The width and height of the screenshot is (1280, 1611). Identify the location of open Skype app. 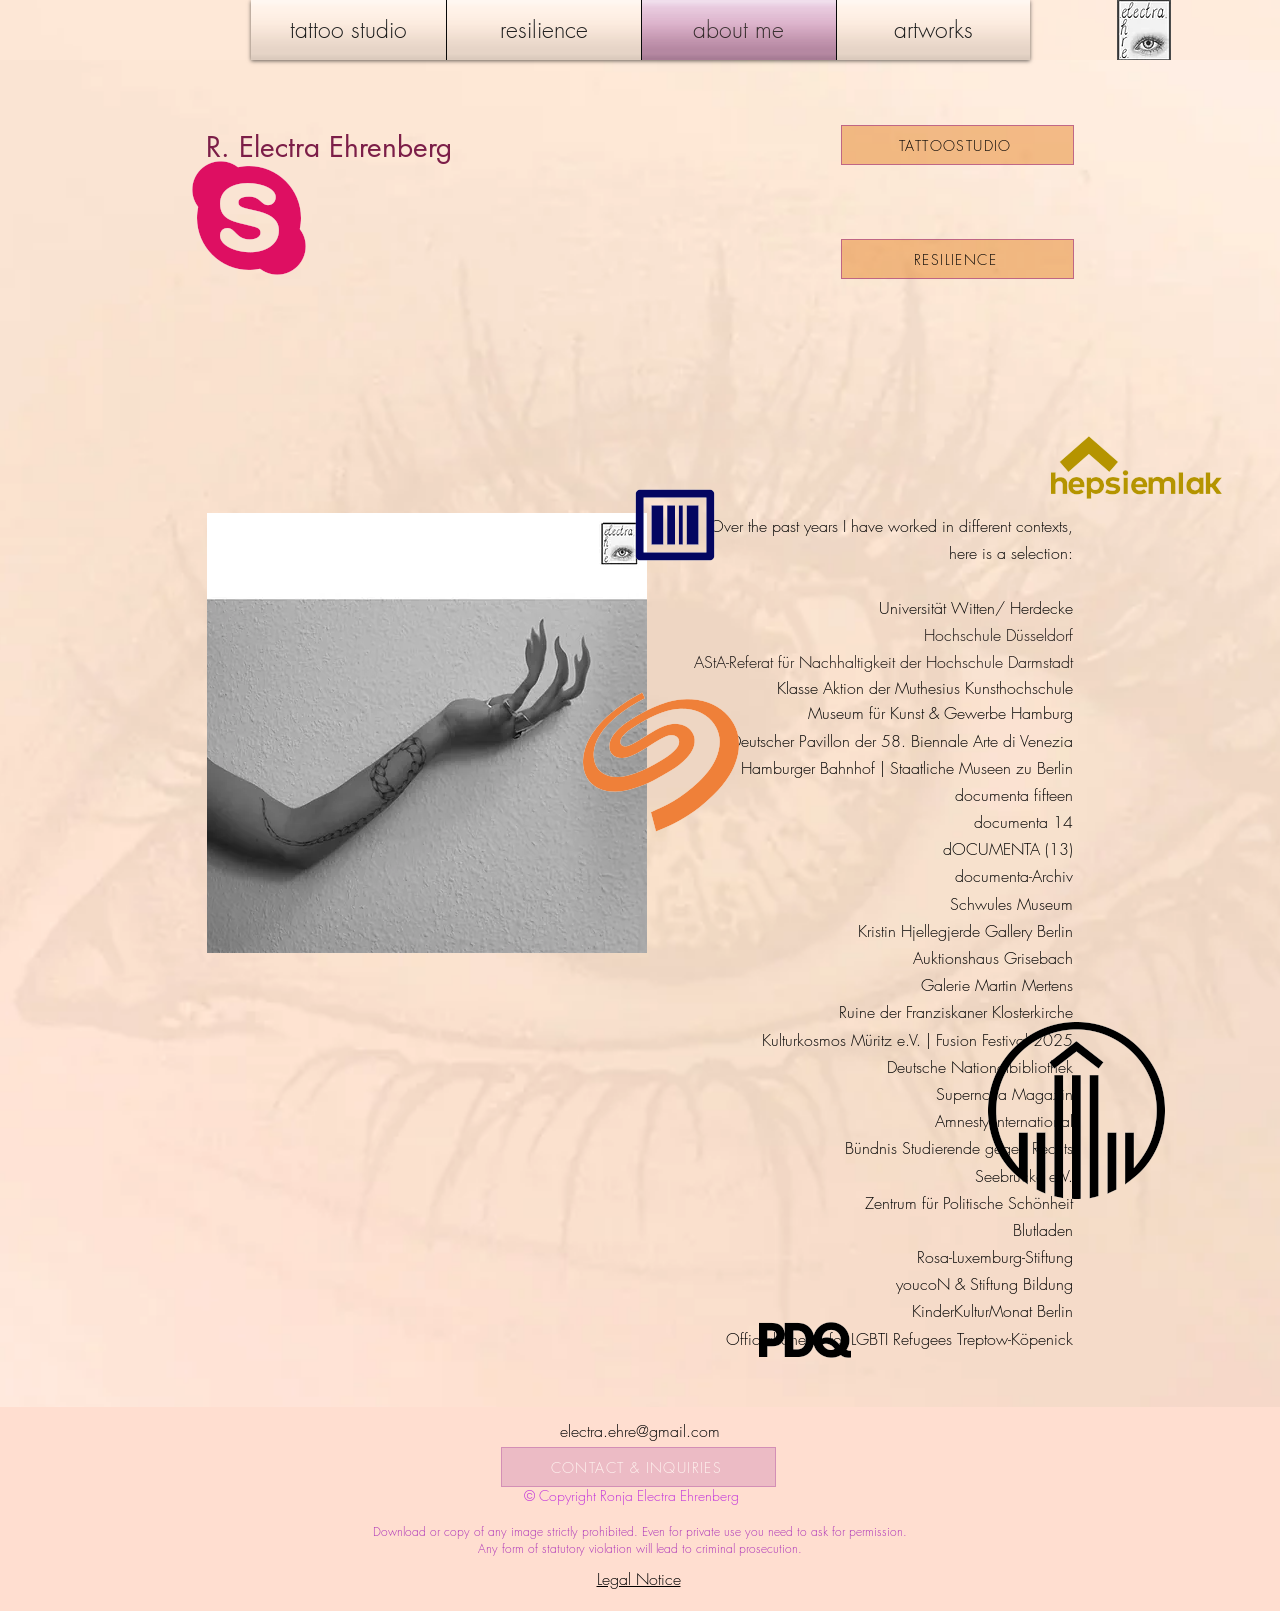
(249, 218).